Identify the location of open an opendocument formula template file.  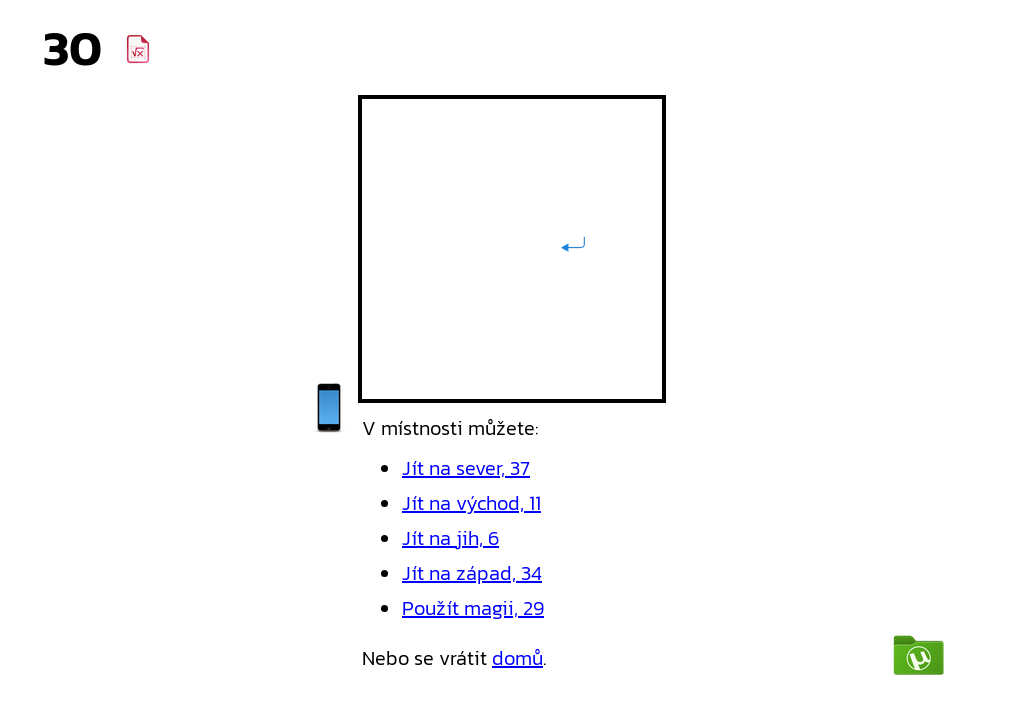
(138, 49).